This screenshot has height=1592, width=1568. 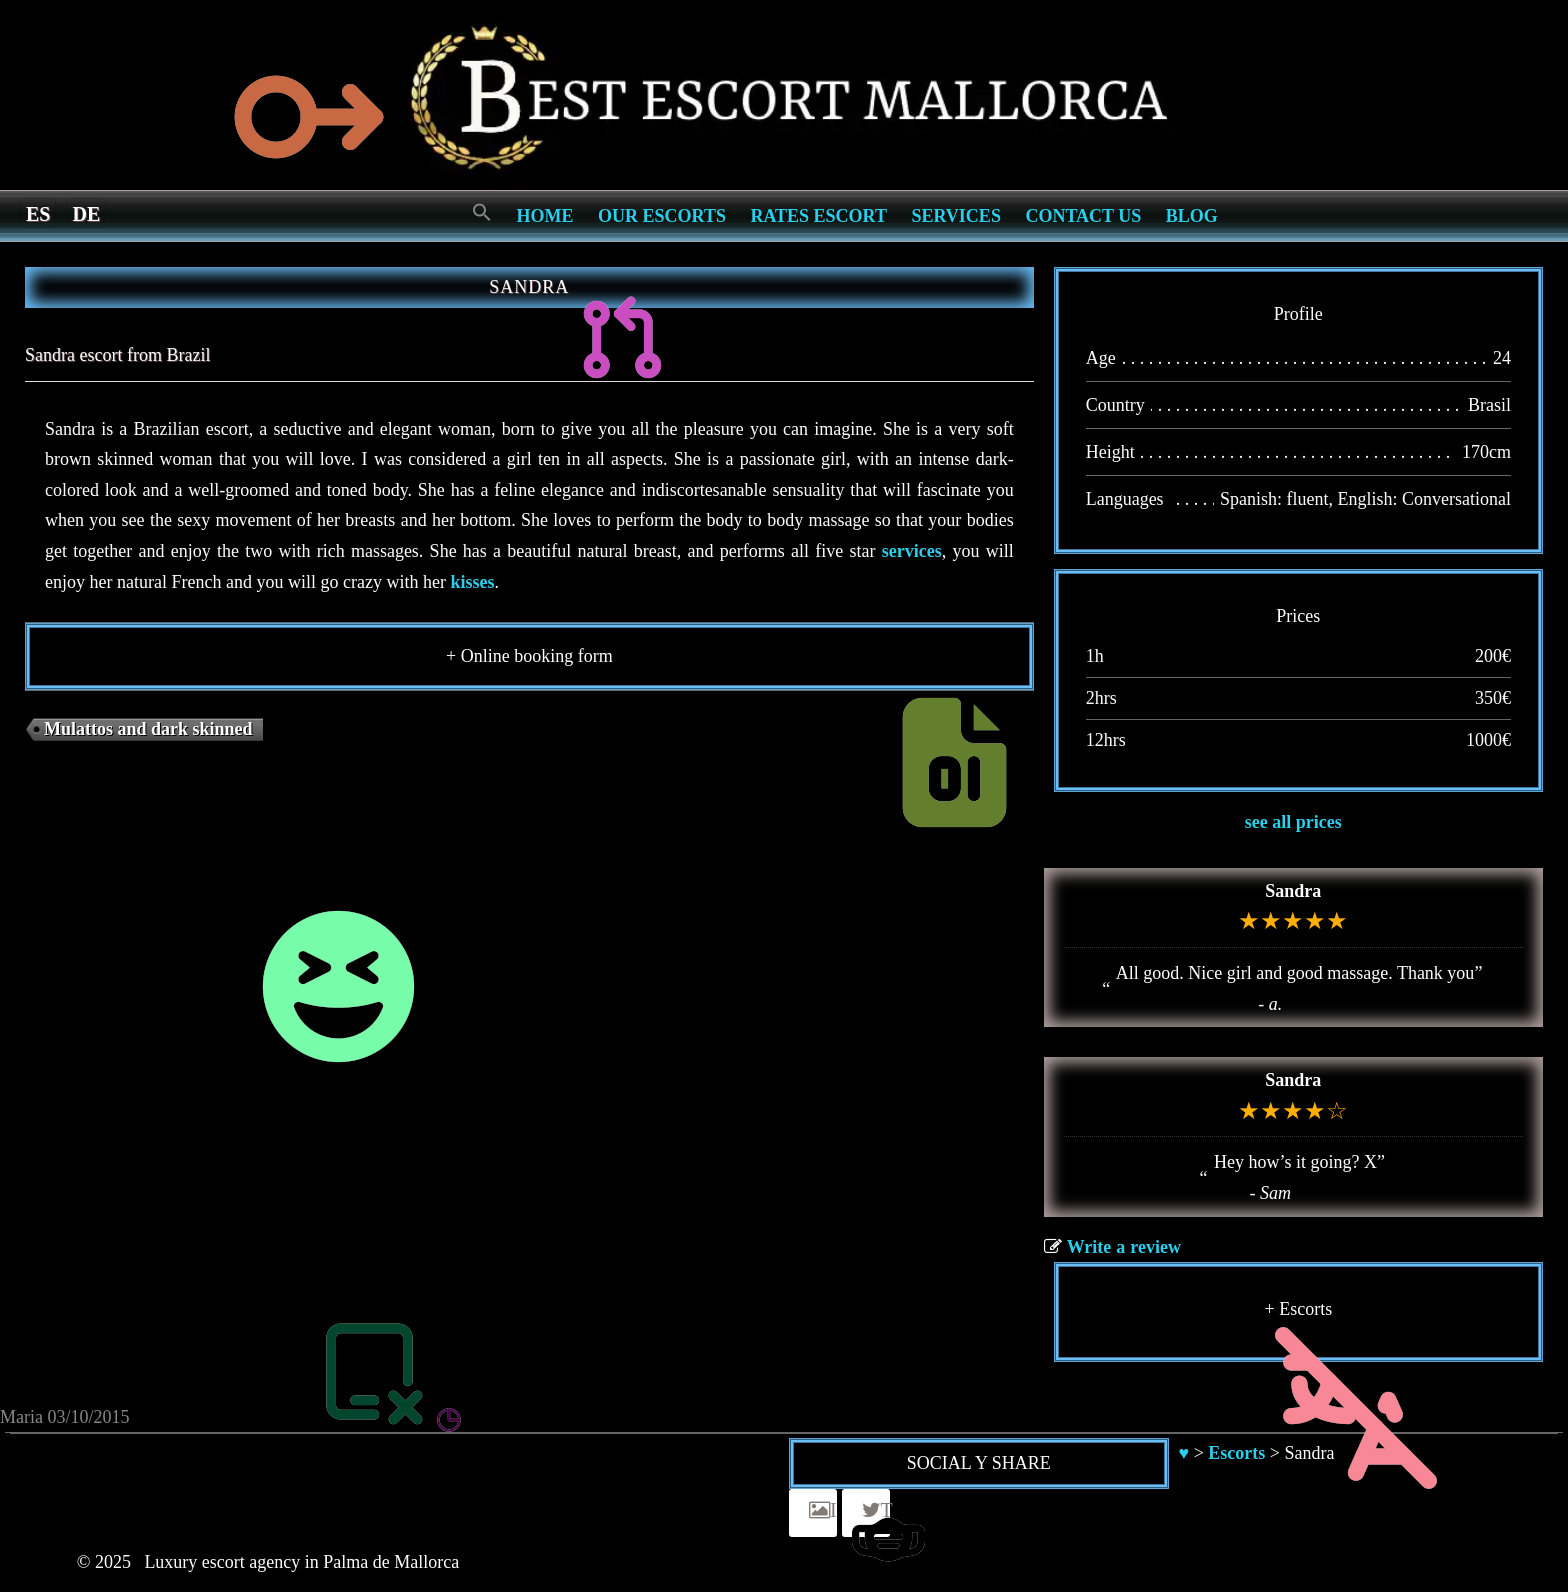 I want to click on view a file containing numerical data, so click(x=954, y=762).